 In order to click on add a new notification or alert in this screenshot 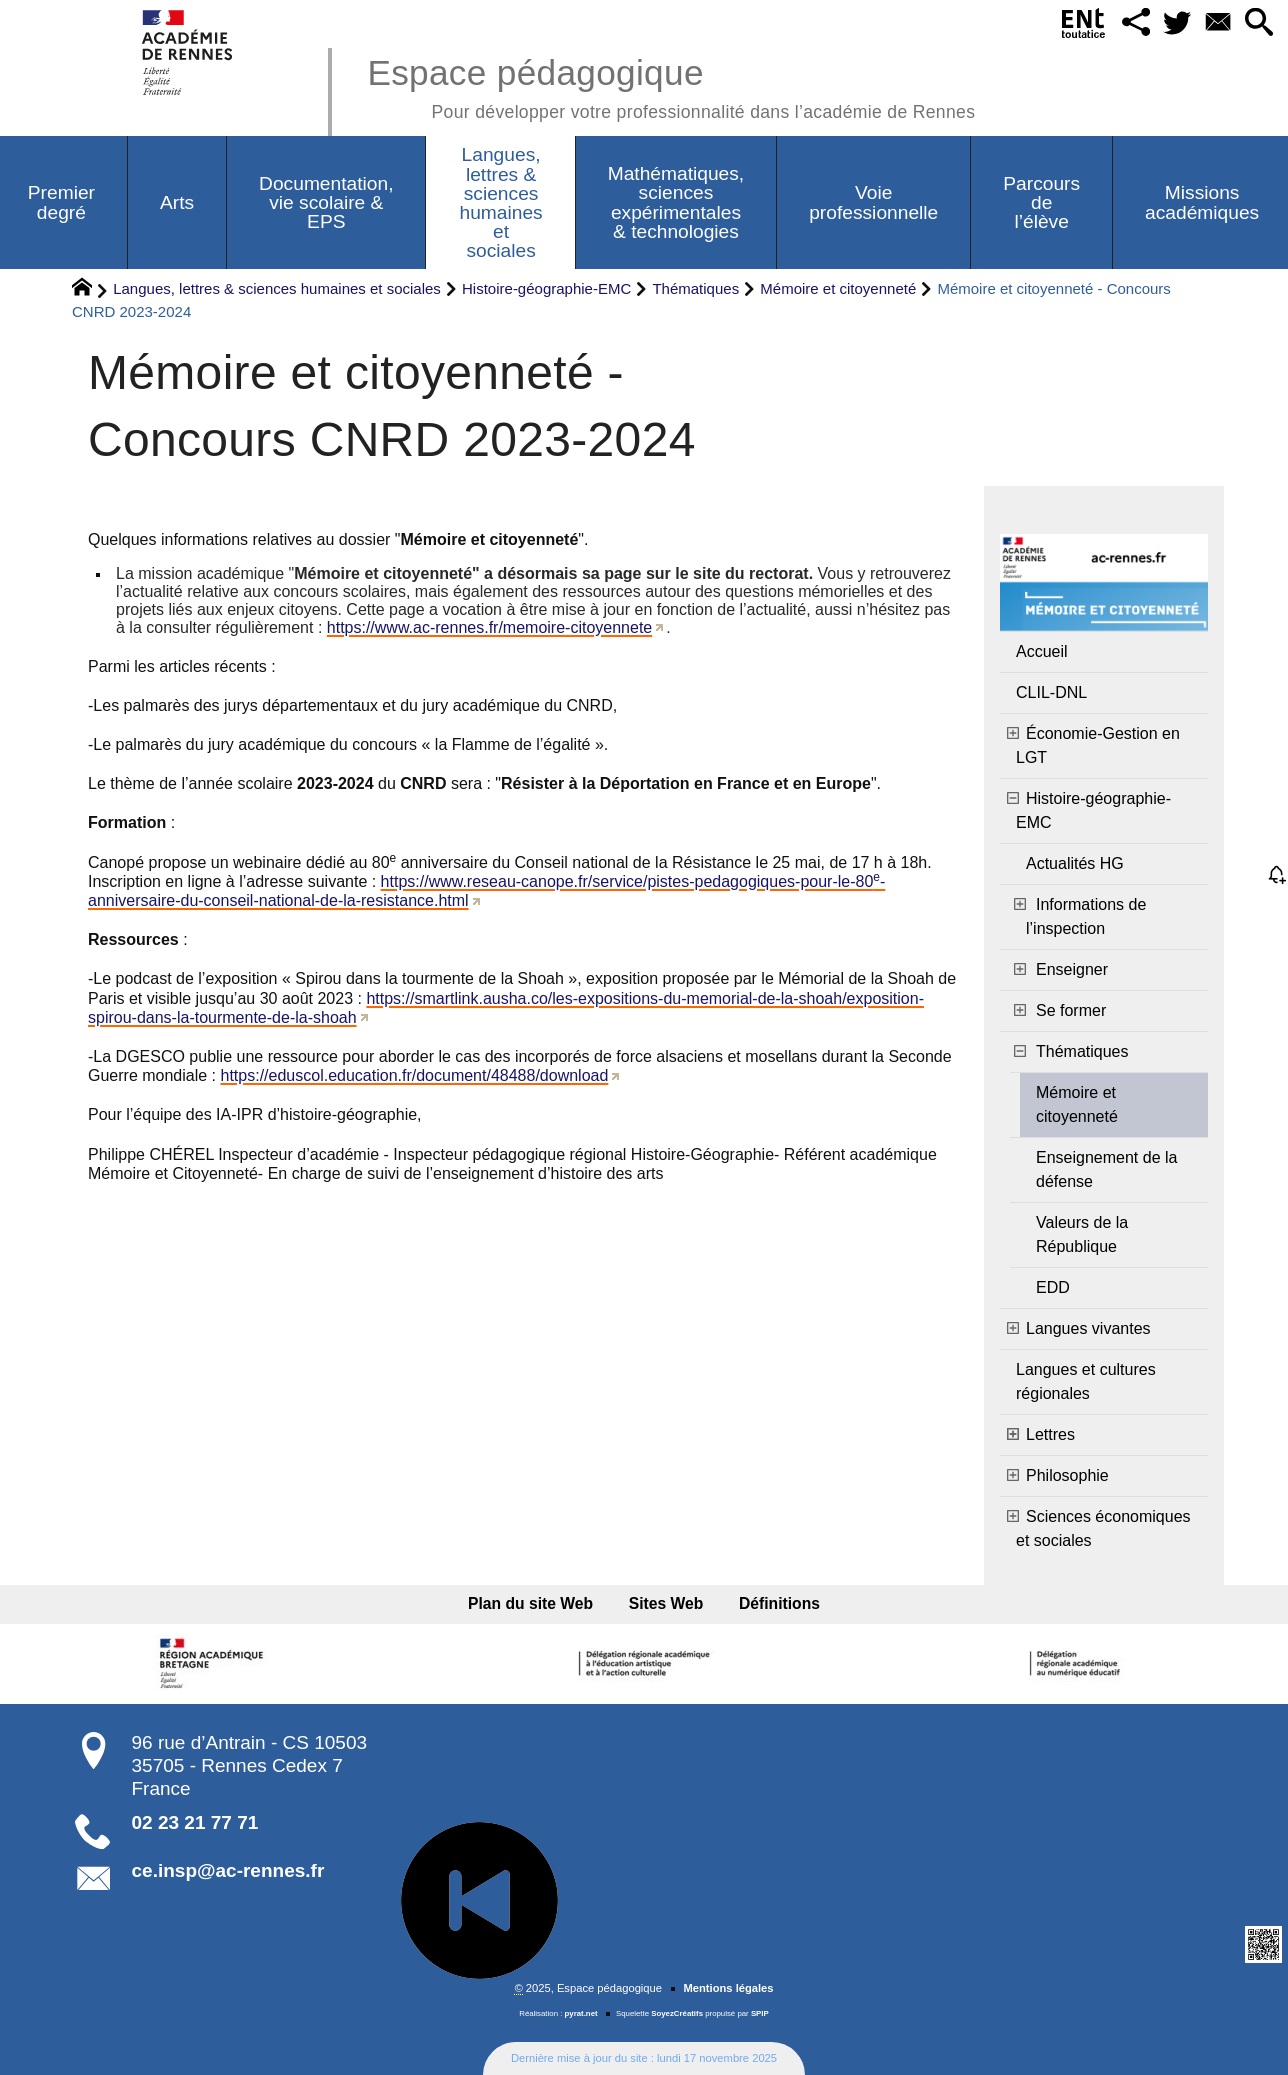, I will do `click(1276, 874)`.